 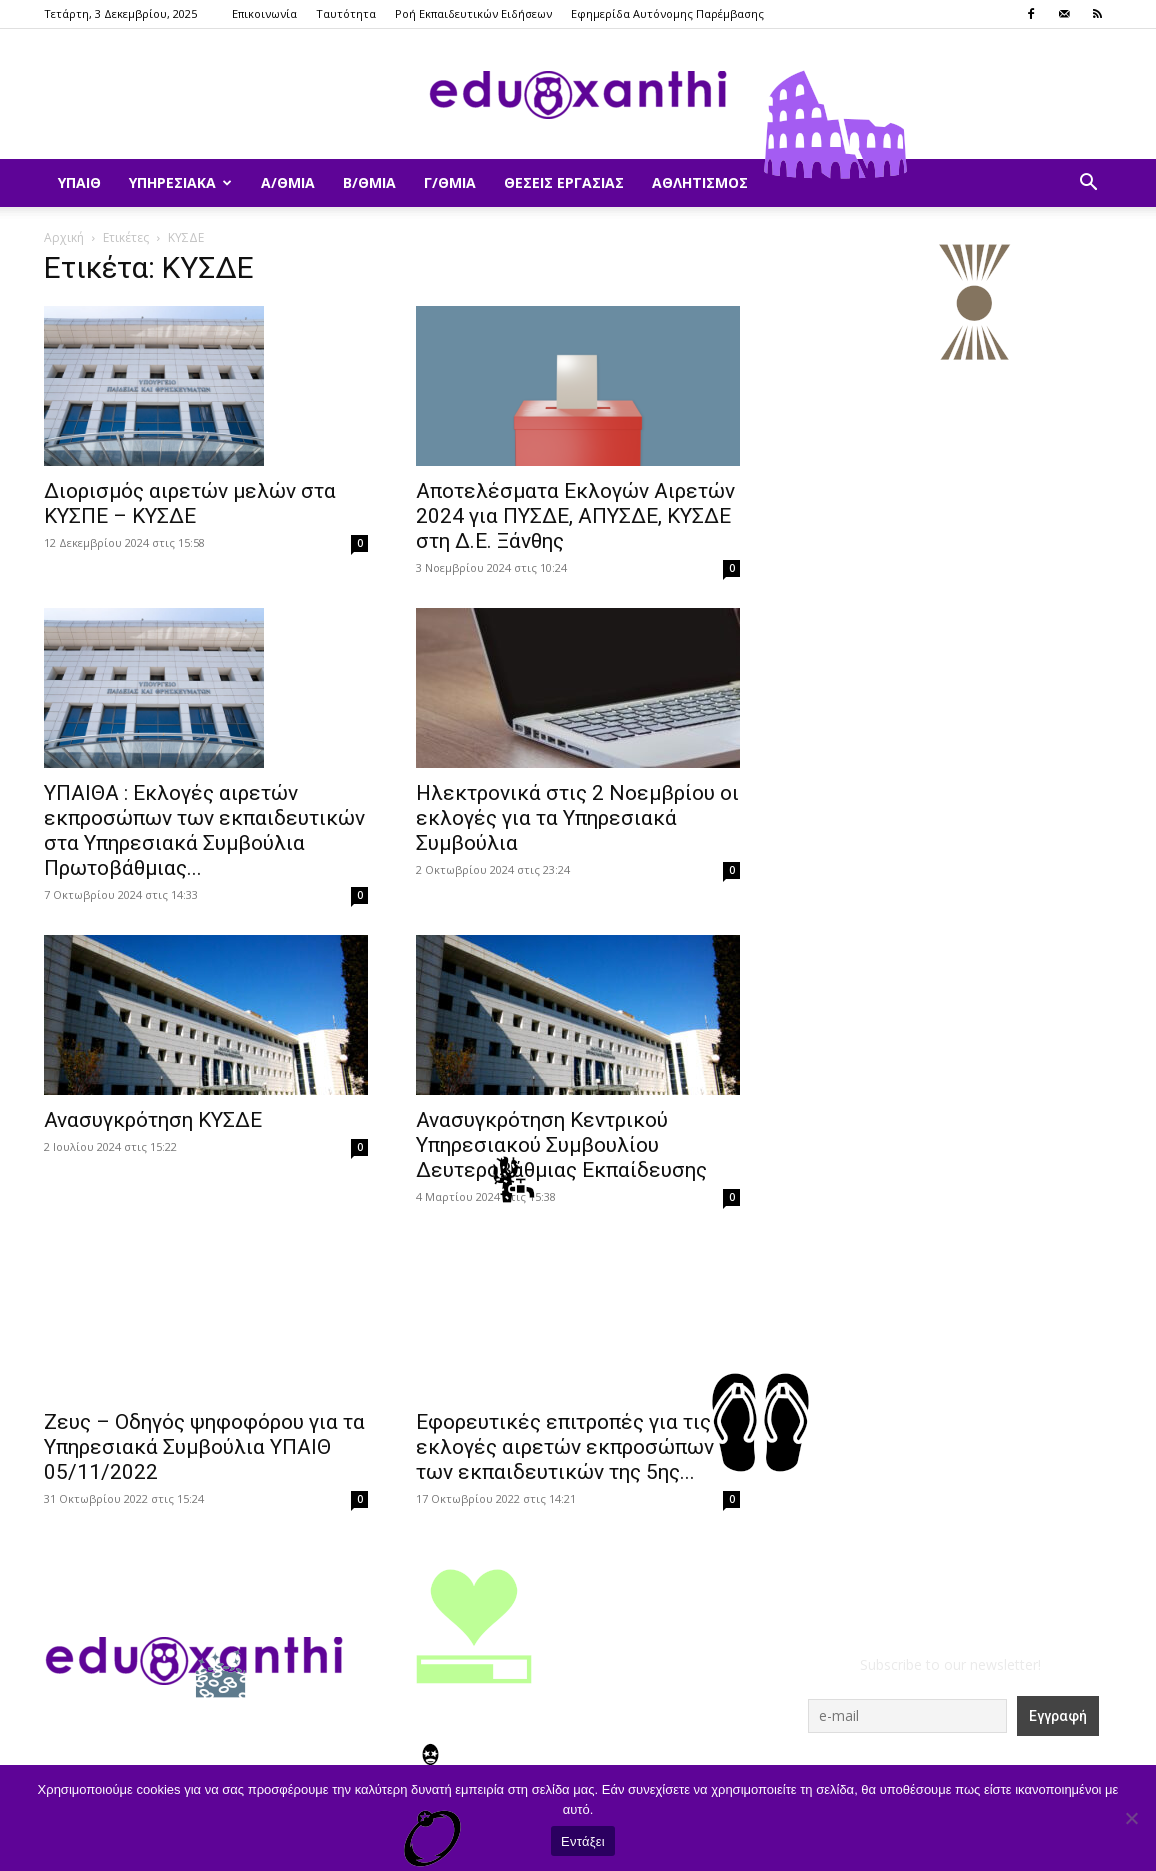 What do you see at coordinates (973, 303) in the screenshot?
I see `indicates a burst of energy or power-up activation` at bounding box center [973, 303].